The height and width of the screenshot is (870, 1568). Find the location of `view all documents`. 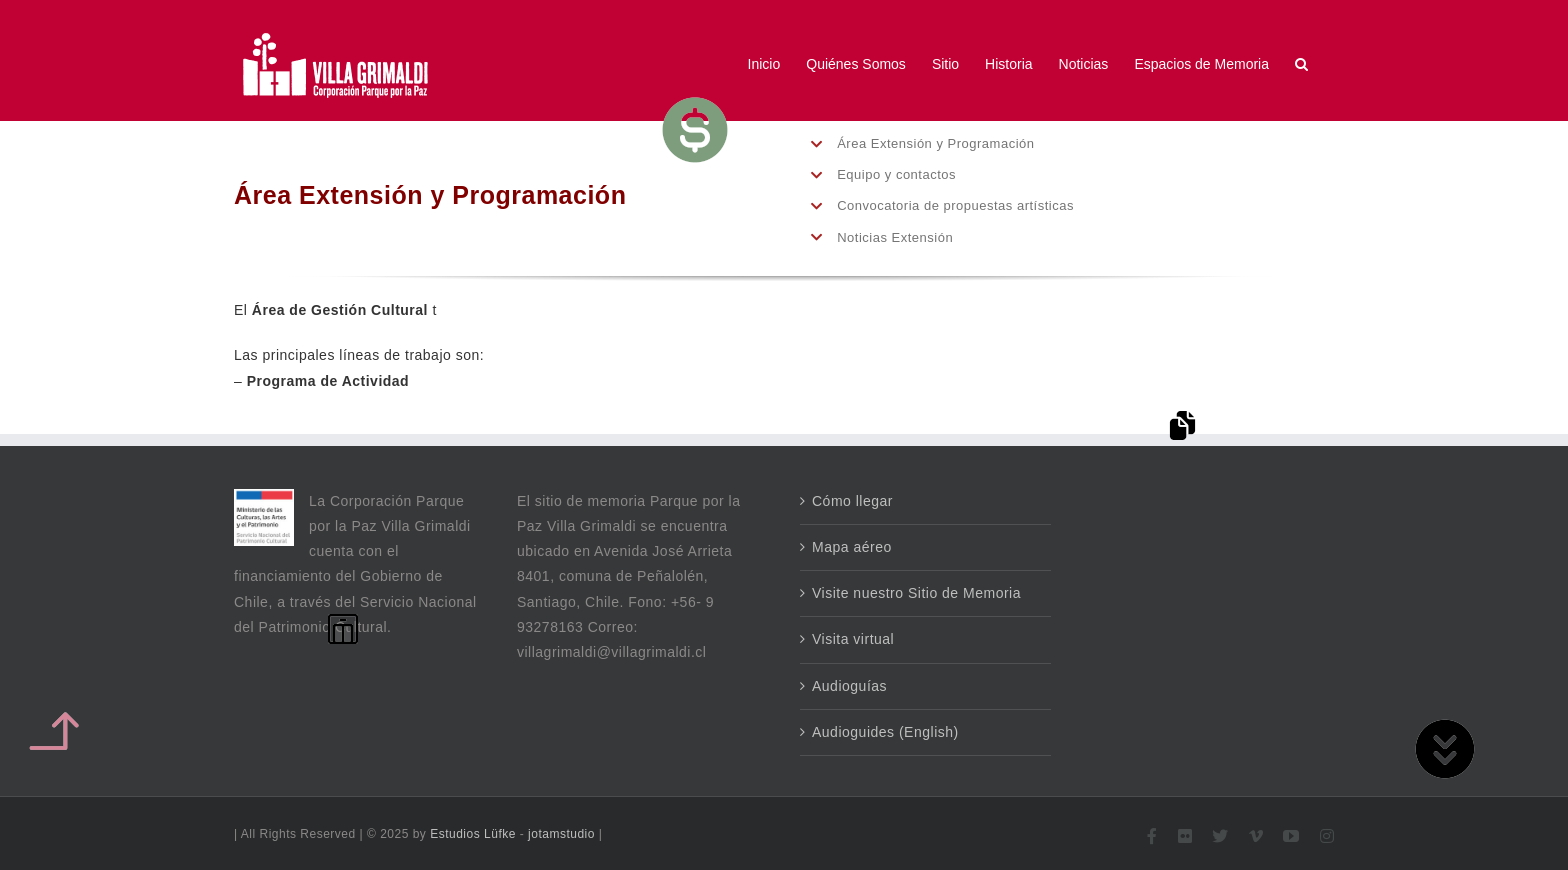

view all documents is located at coordinates (1182, 425).